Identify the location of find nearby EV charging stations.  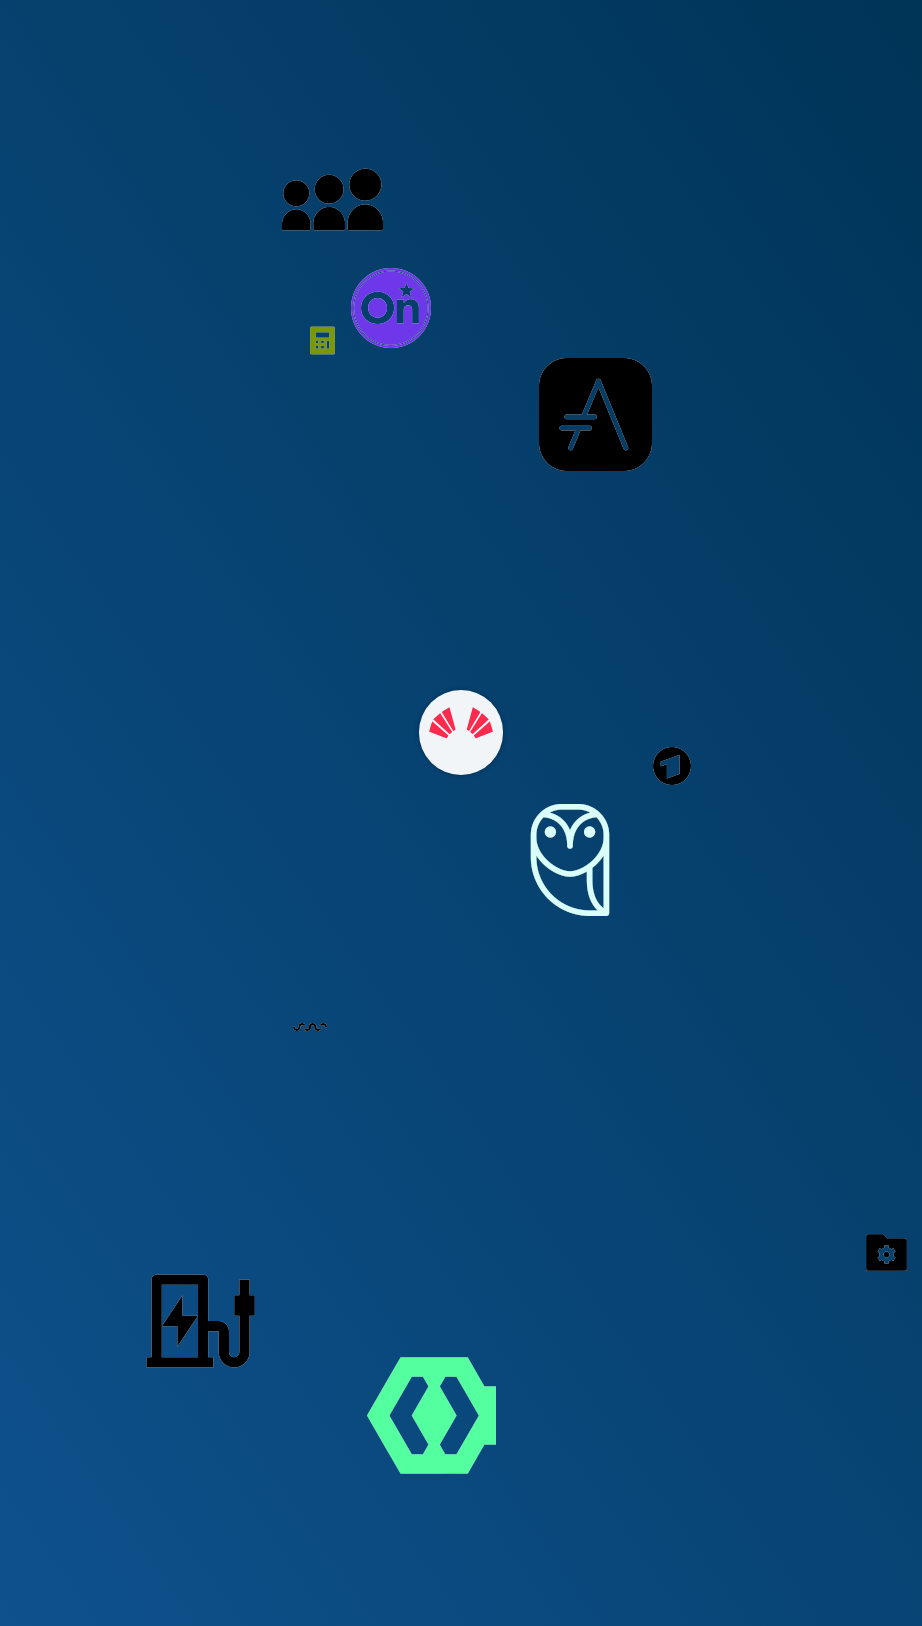
(198, 1321).